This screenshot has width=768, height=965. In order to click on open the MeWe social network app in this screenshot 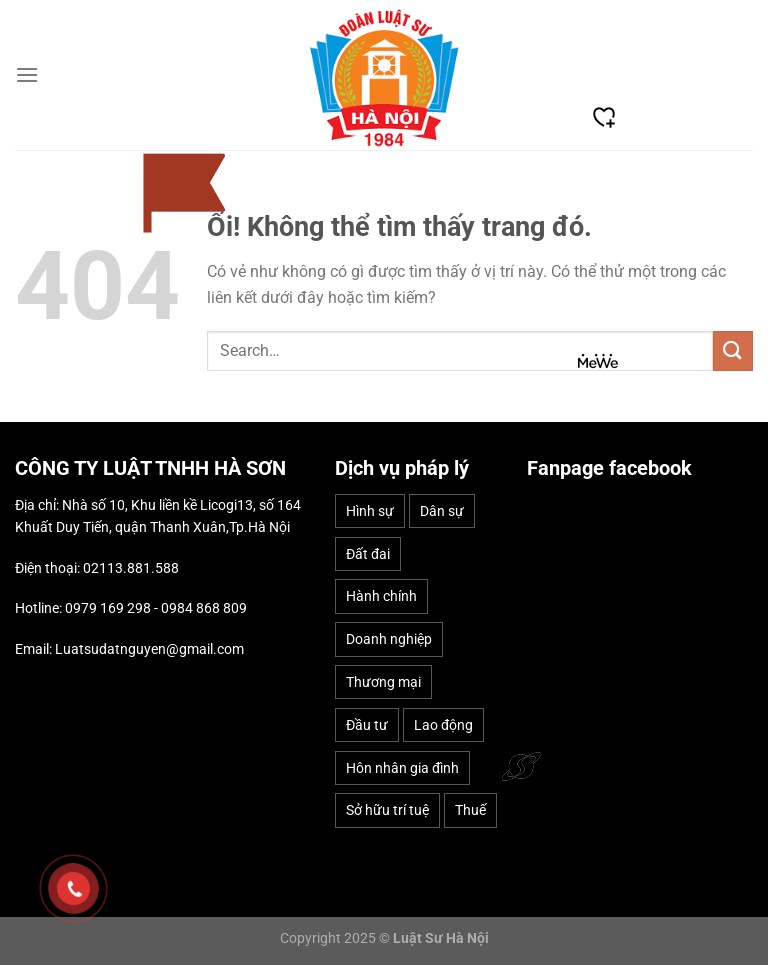, I will do `click(598, 361)`.